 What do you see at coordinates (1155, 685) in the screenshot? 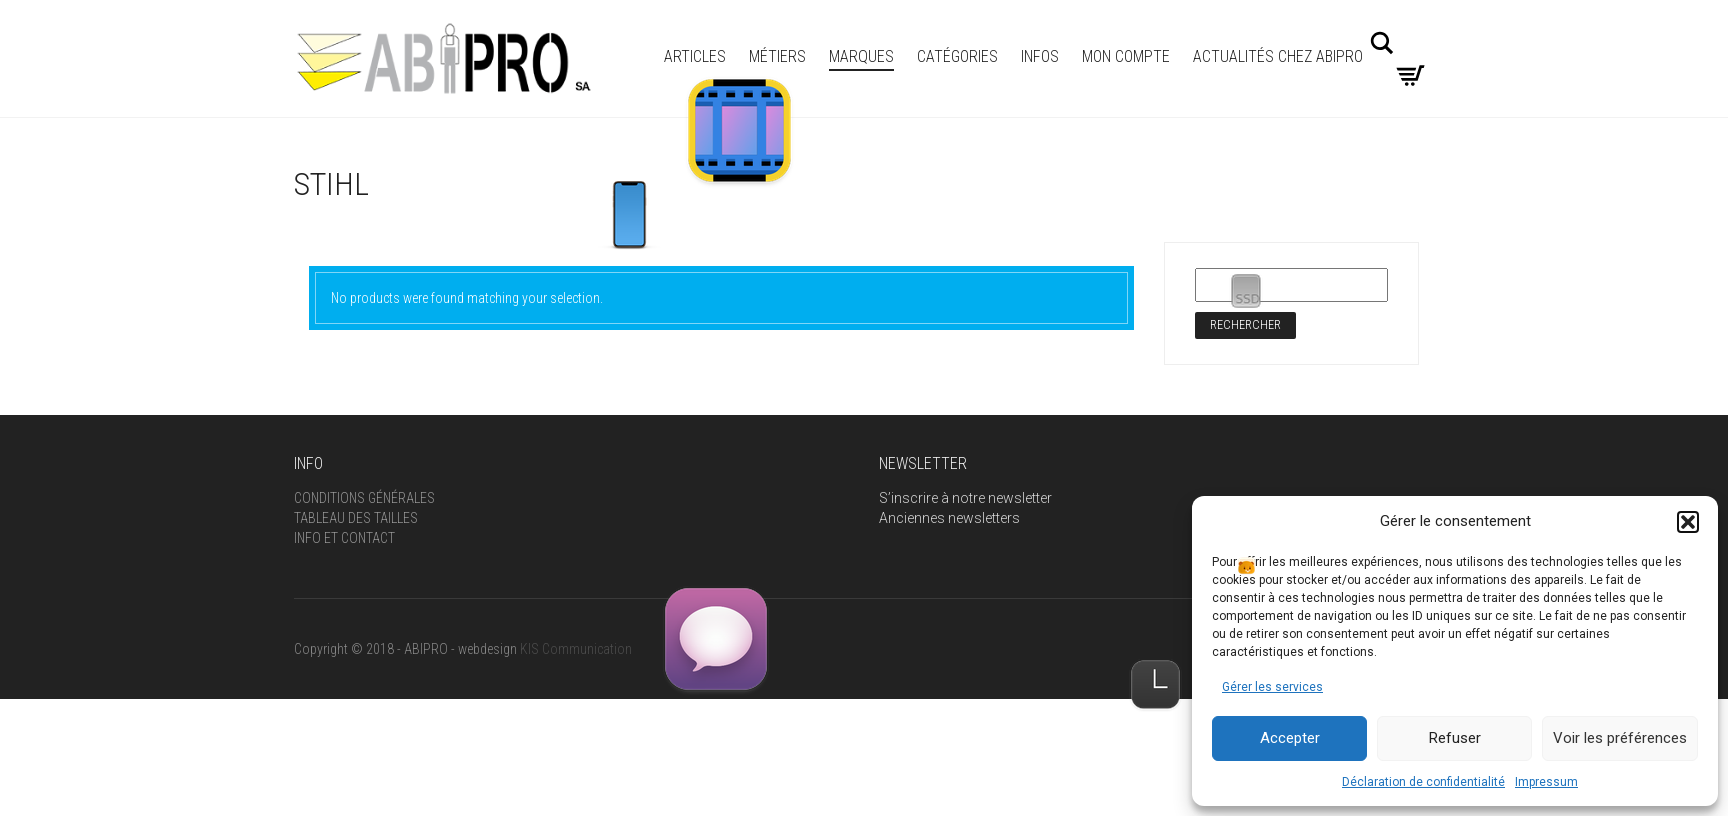
I see `open date and time settings` at bounding box center [1155, 685].